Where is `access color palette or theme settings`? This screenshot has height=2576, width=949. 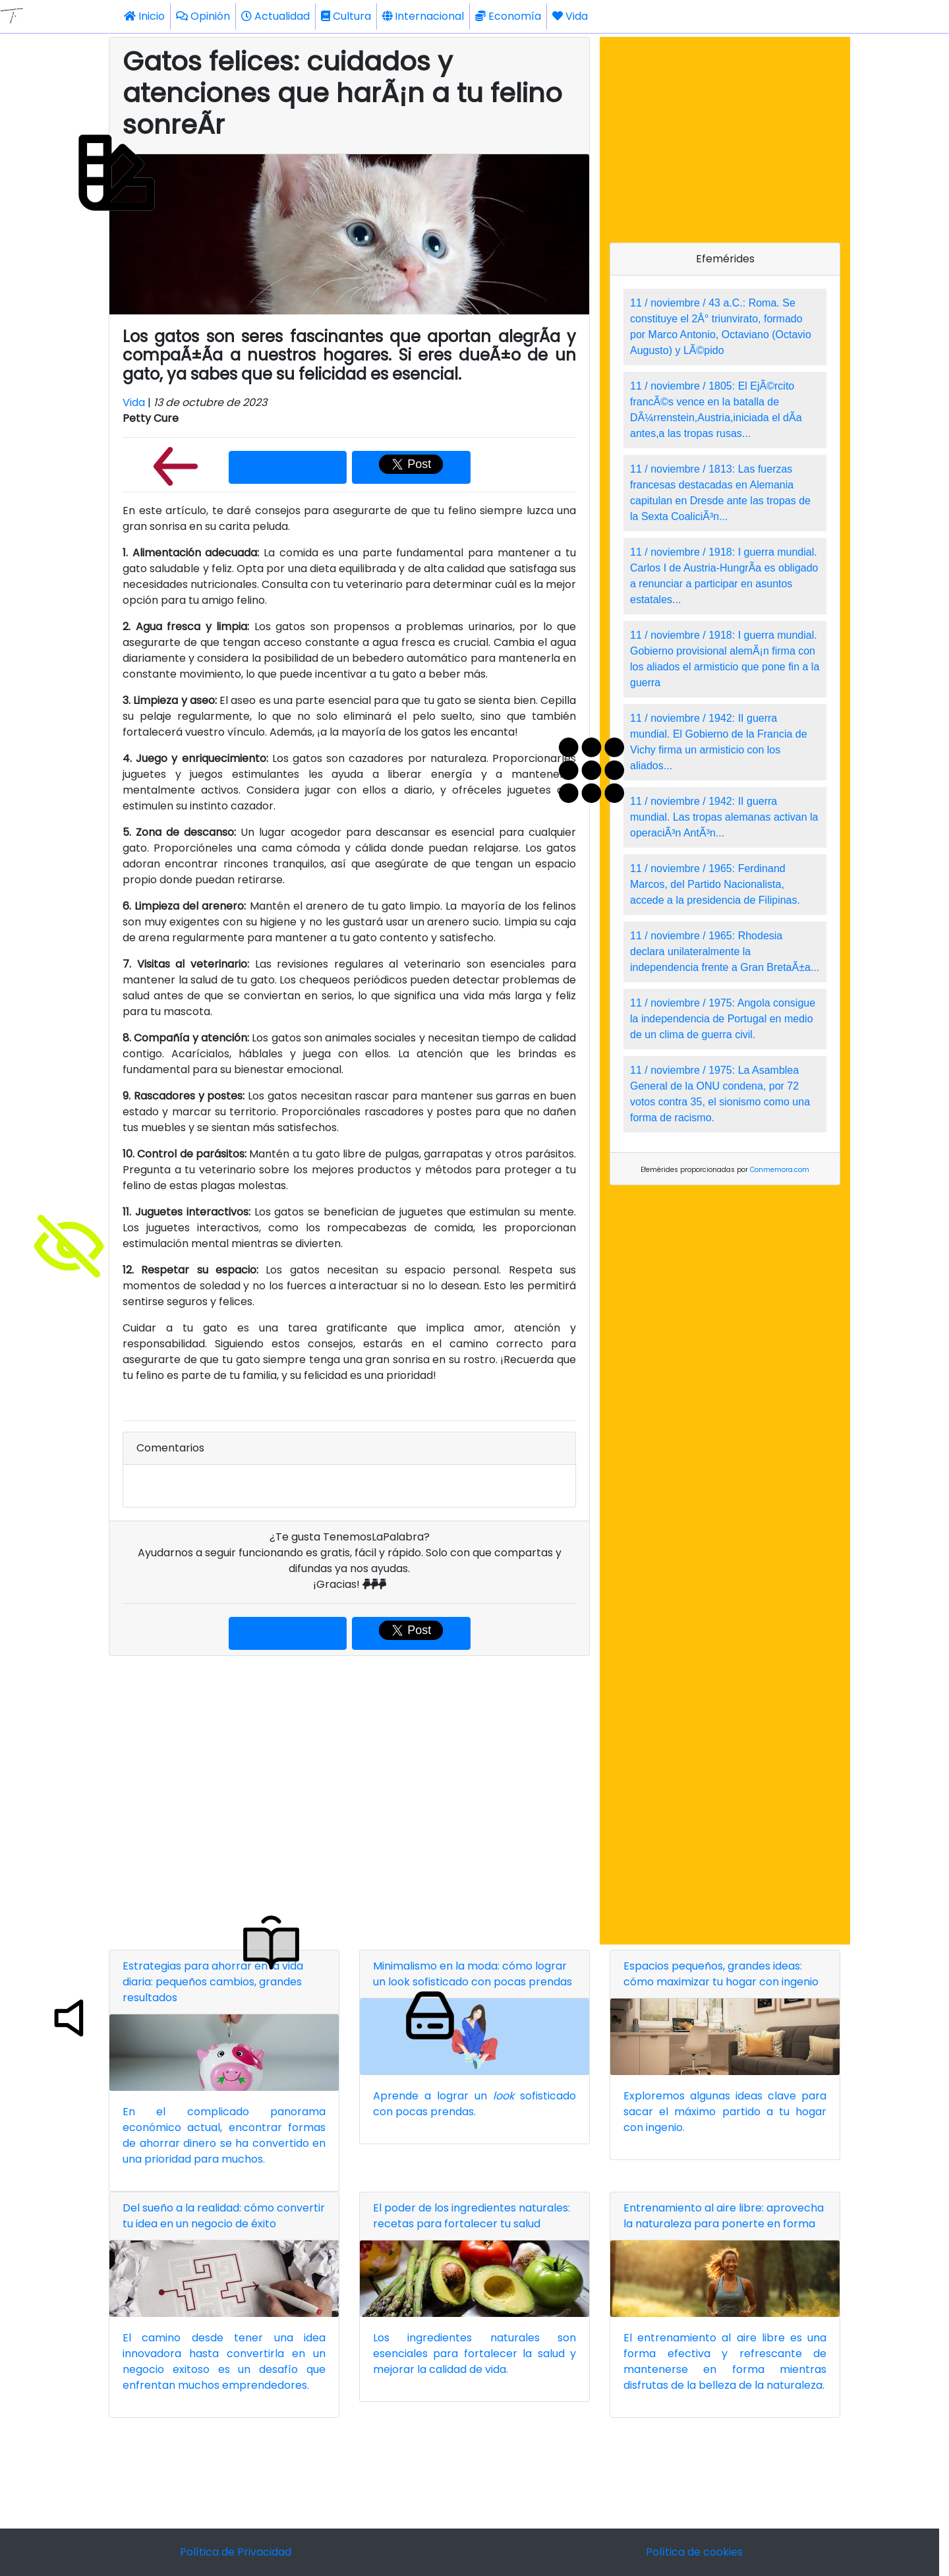
access color palette or theme settings is located at coordinates (117, 173).